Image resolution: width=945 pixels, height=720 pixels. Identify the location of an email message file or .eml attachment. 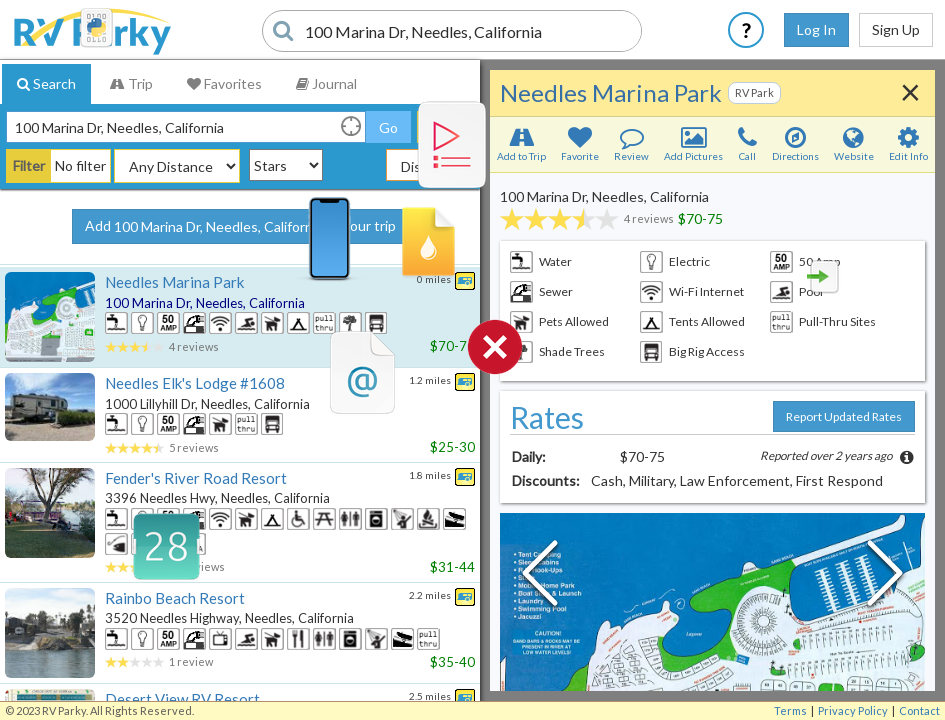
(362, 372).